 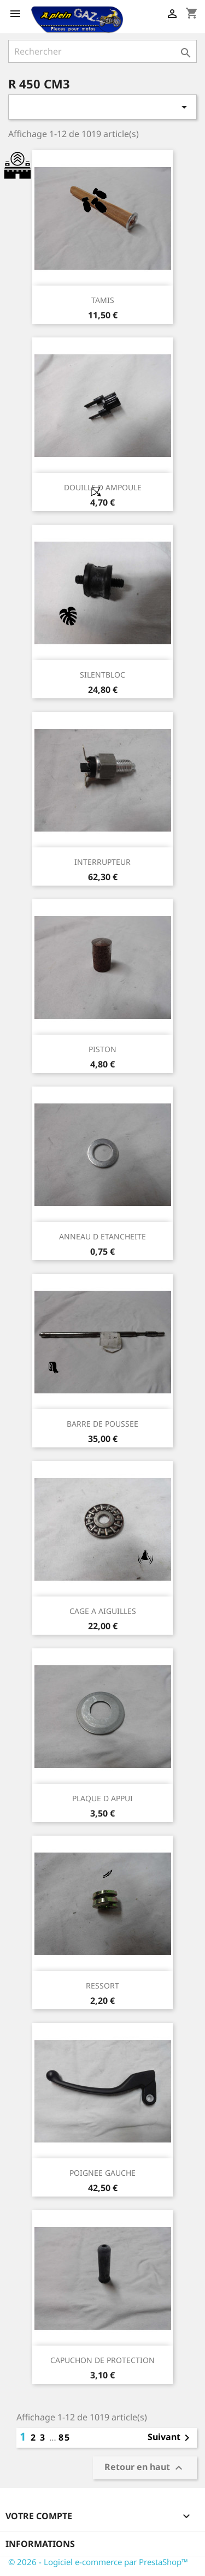 What do you see at coordinates (17, 165) in the screenshot?
I see `represents a military or defensive structure in a game` at bounding box center [17, 165].